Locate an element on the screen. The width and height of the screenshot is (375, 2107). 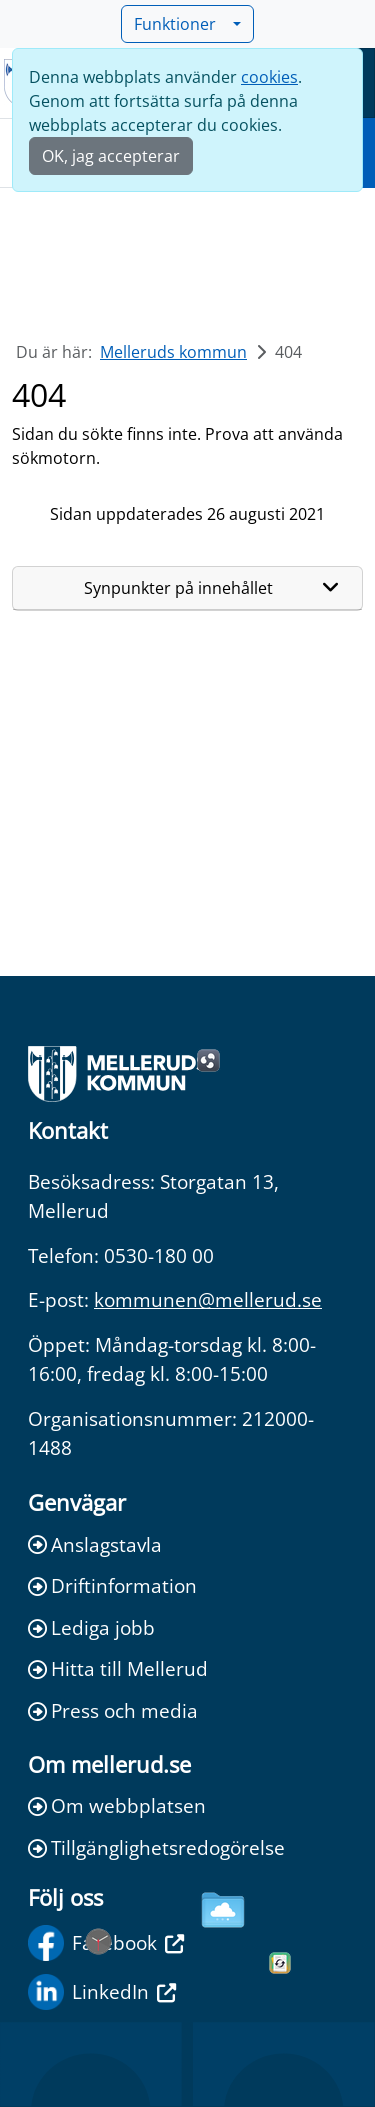
open the clock app is located at coordinates (98, 1941).